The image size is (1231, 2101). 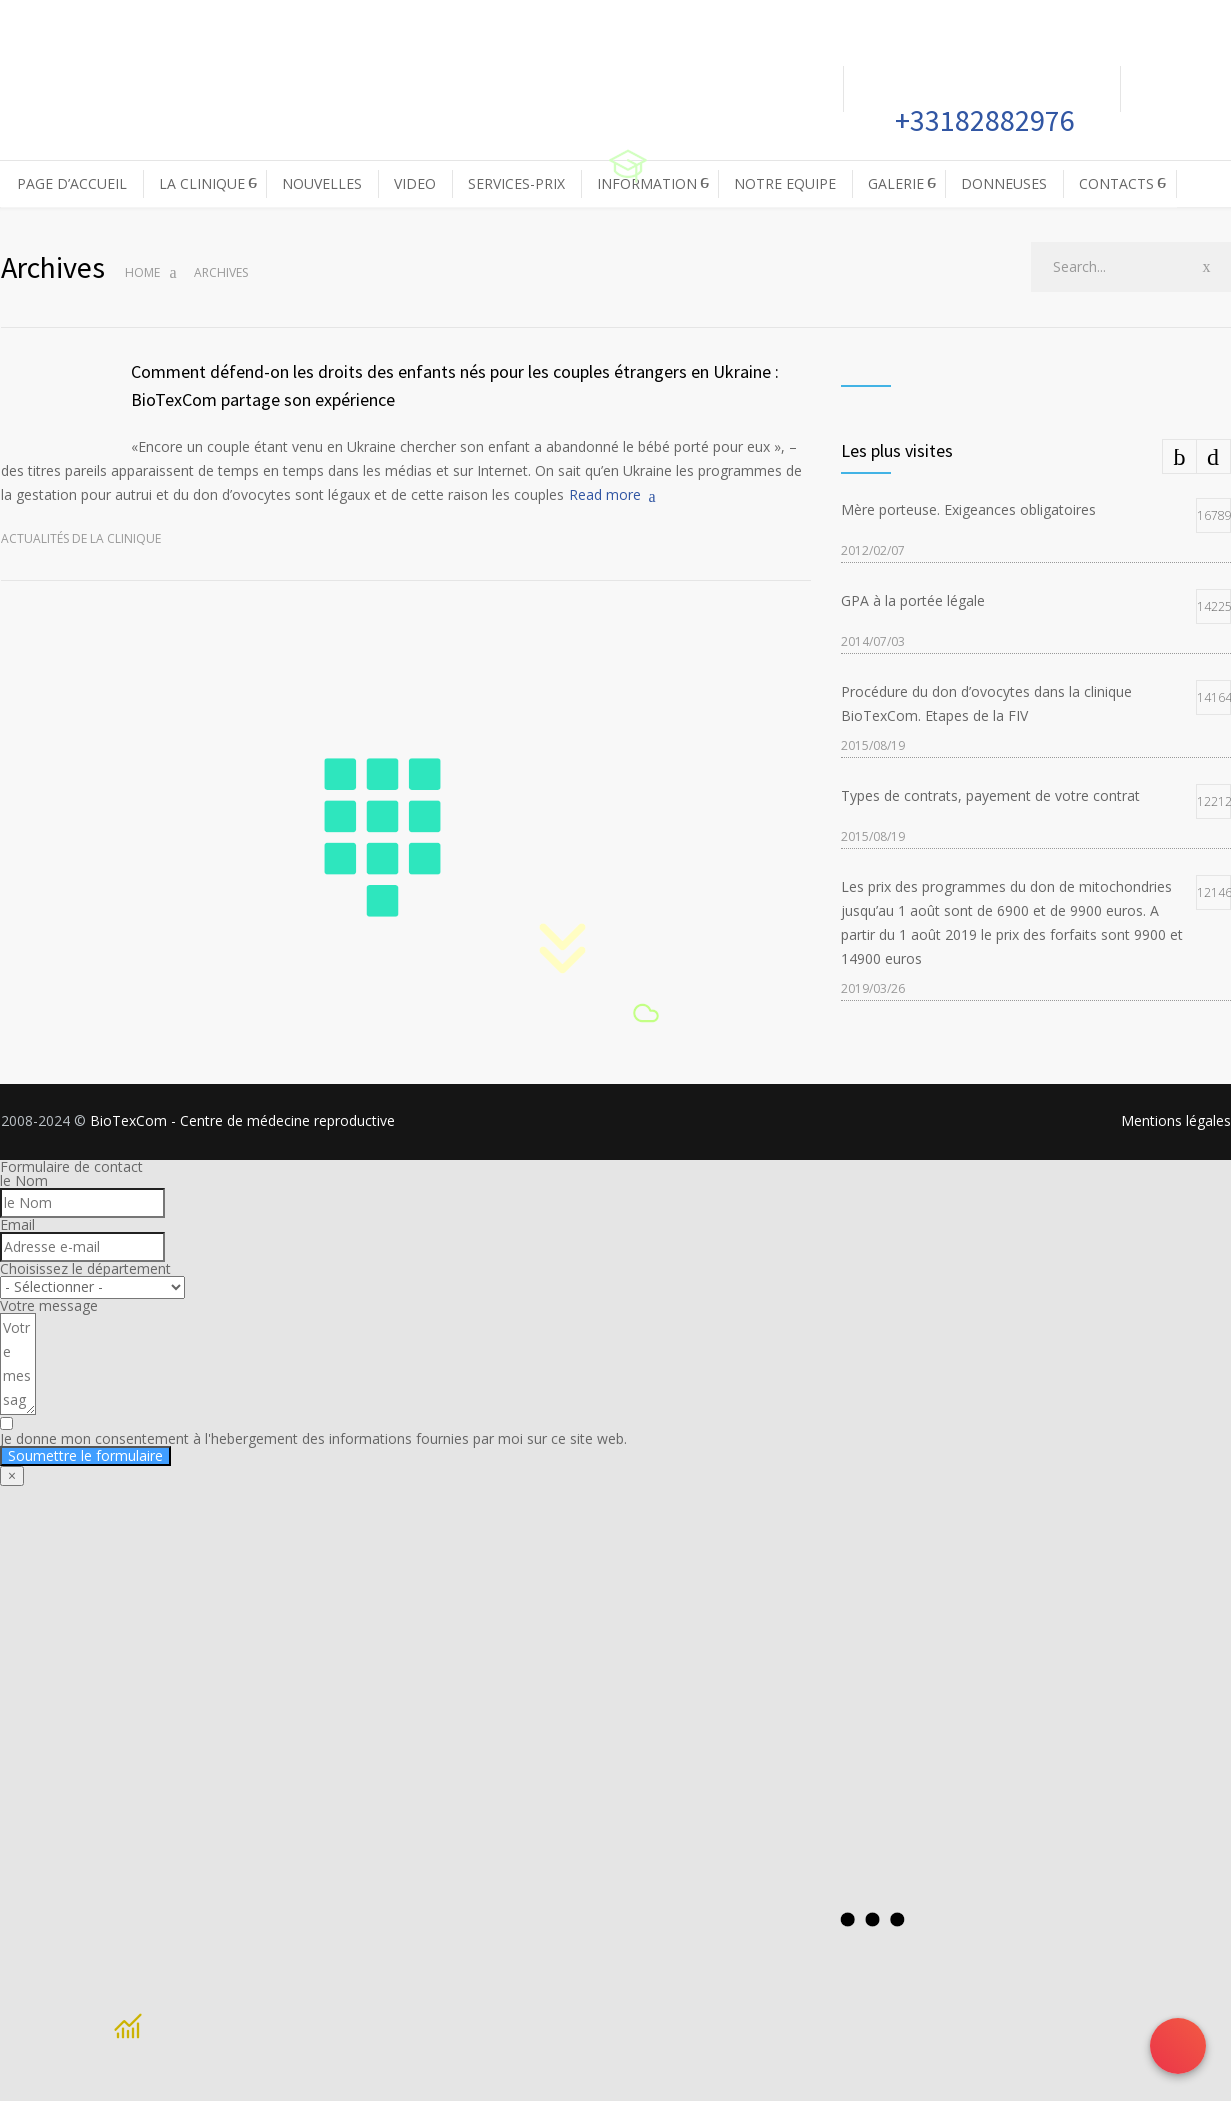 I want to click on view analytics and performance trends, so click(x=128, y=2026).